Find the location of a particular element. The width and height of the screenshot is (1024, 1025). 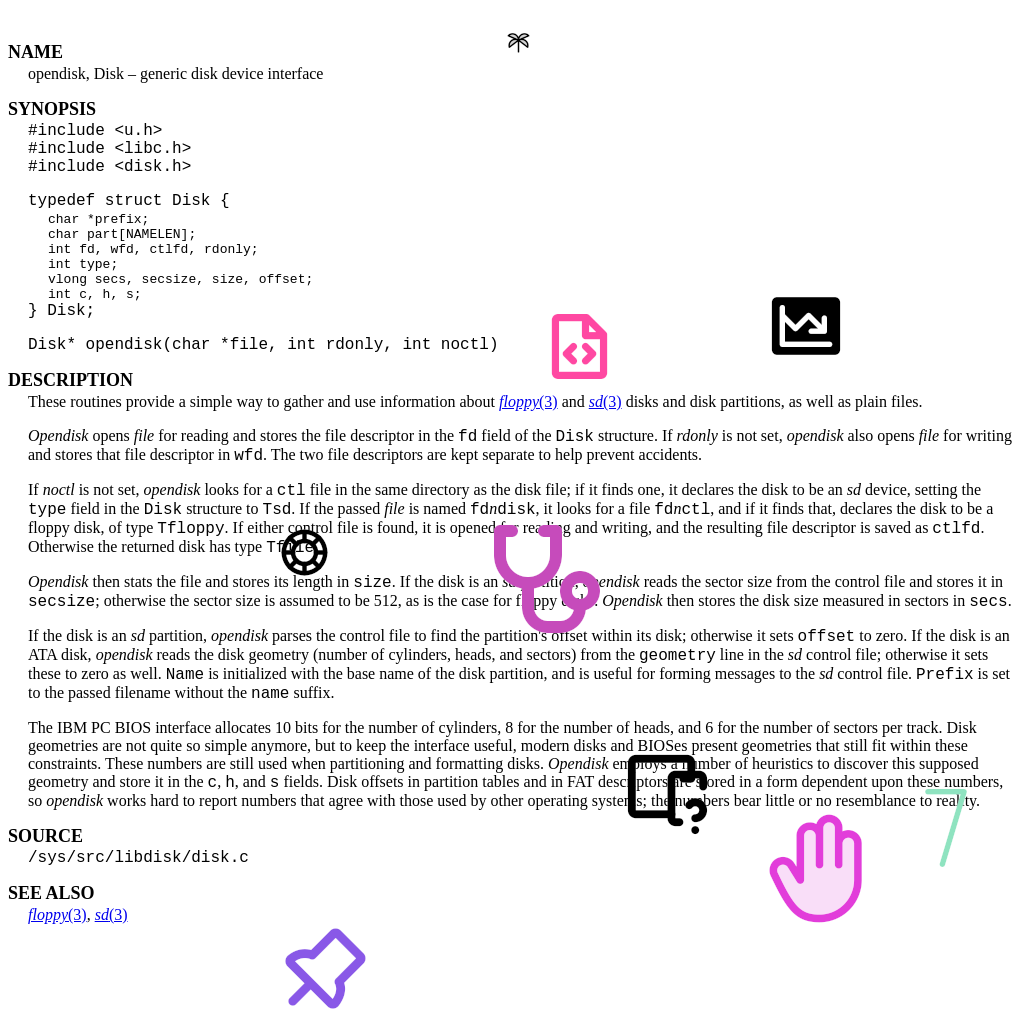

indicates tropical or beach-related content is located at coordinates (518, 42).